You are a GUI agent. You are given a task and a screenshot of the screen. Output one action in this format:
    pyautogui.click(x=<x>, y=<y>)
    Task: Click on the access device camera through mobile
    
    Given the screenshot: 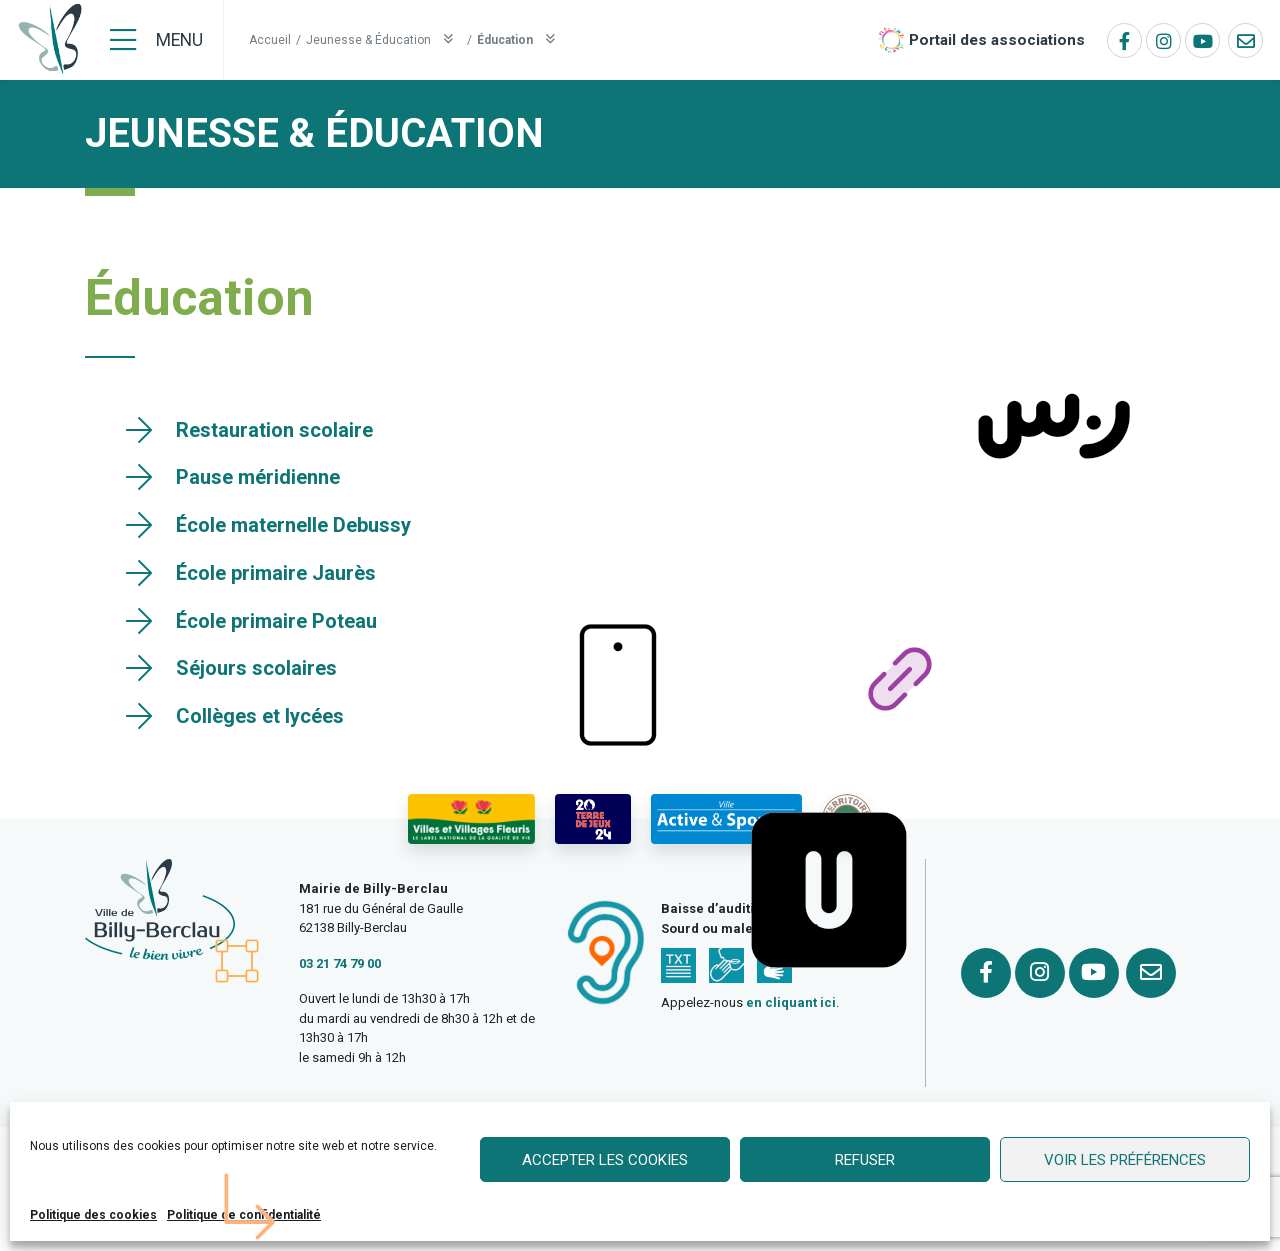 What is the action you would take?
    pyautogui.click(x=618, y=685)
    